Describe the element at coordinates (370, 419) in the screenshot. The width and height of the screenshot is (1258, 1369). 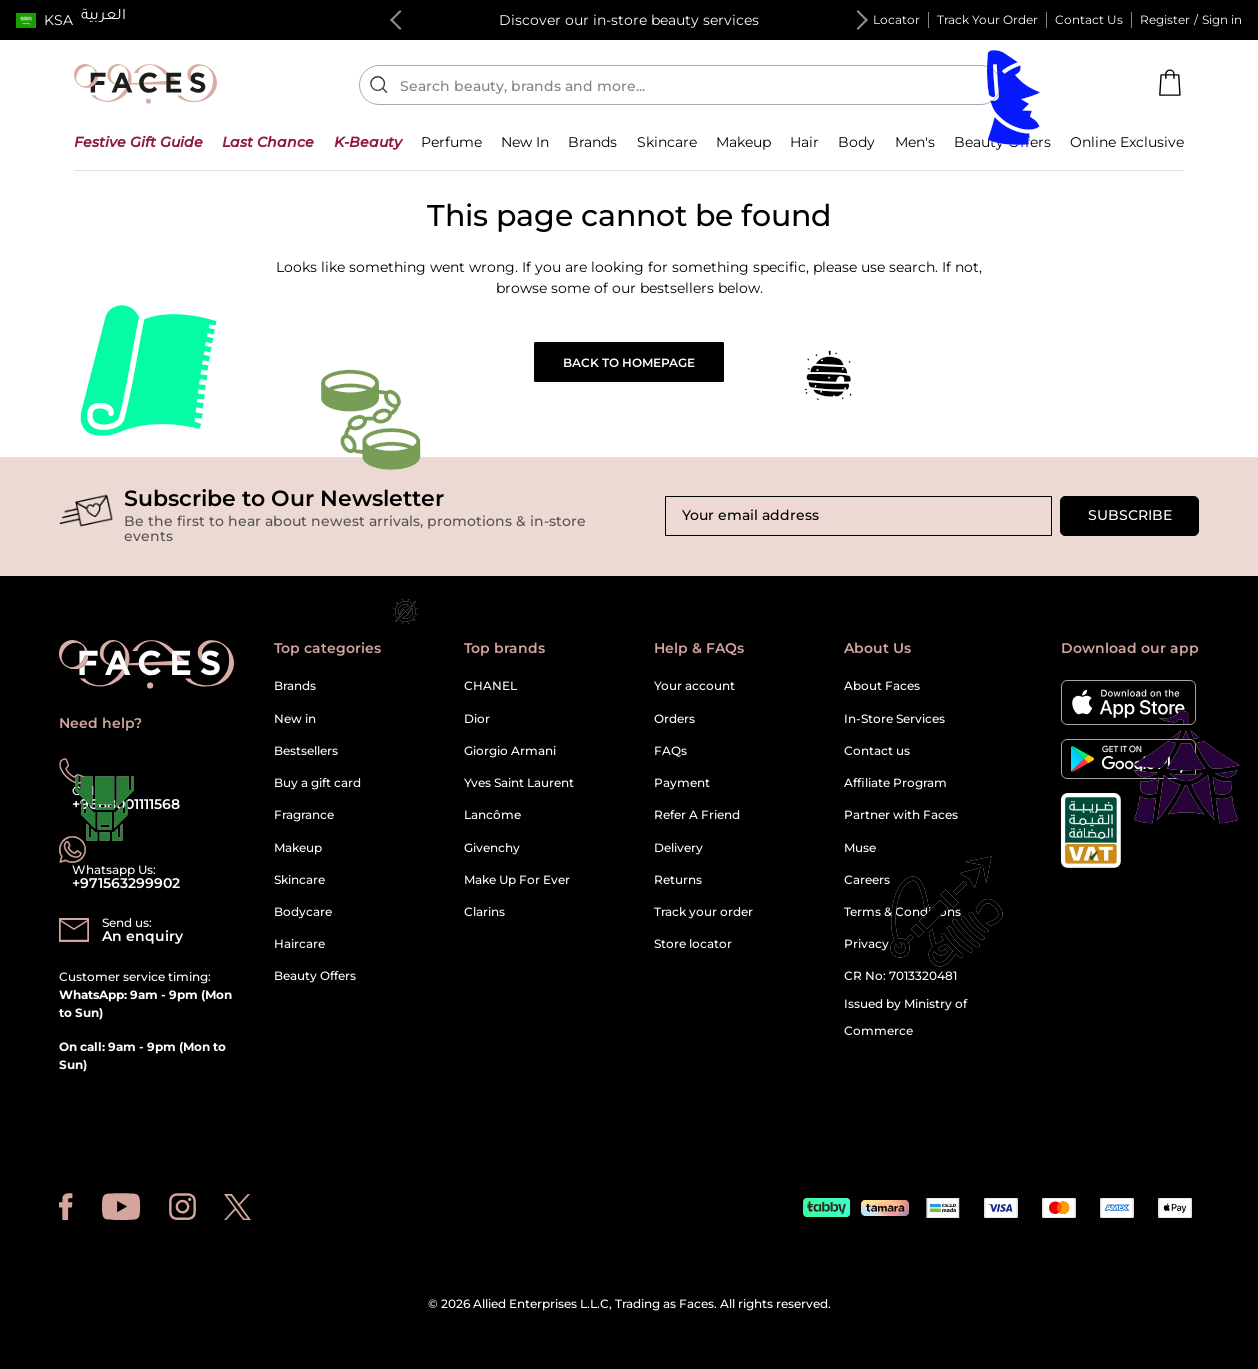
I see `indicates a prisoner or captive character status` at that location.